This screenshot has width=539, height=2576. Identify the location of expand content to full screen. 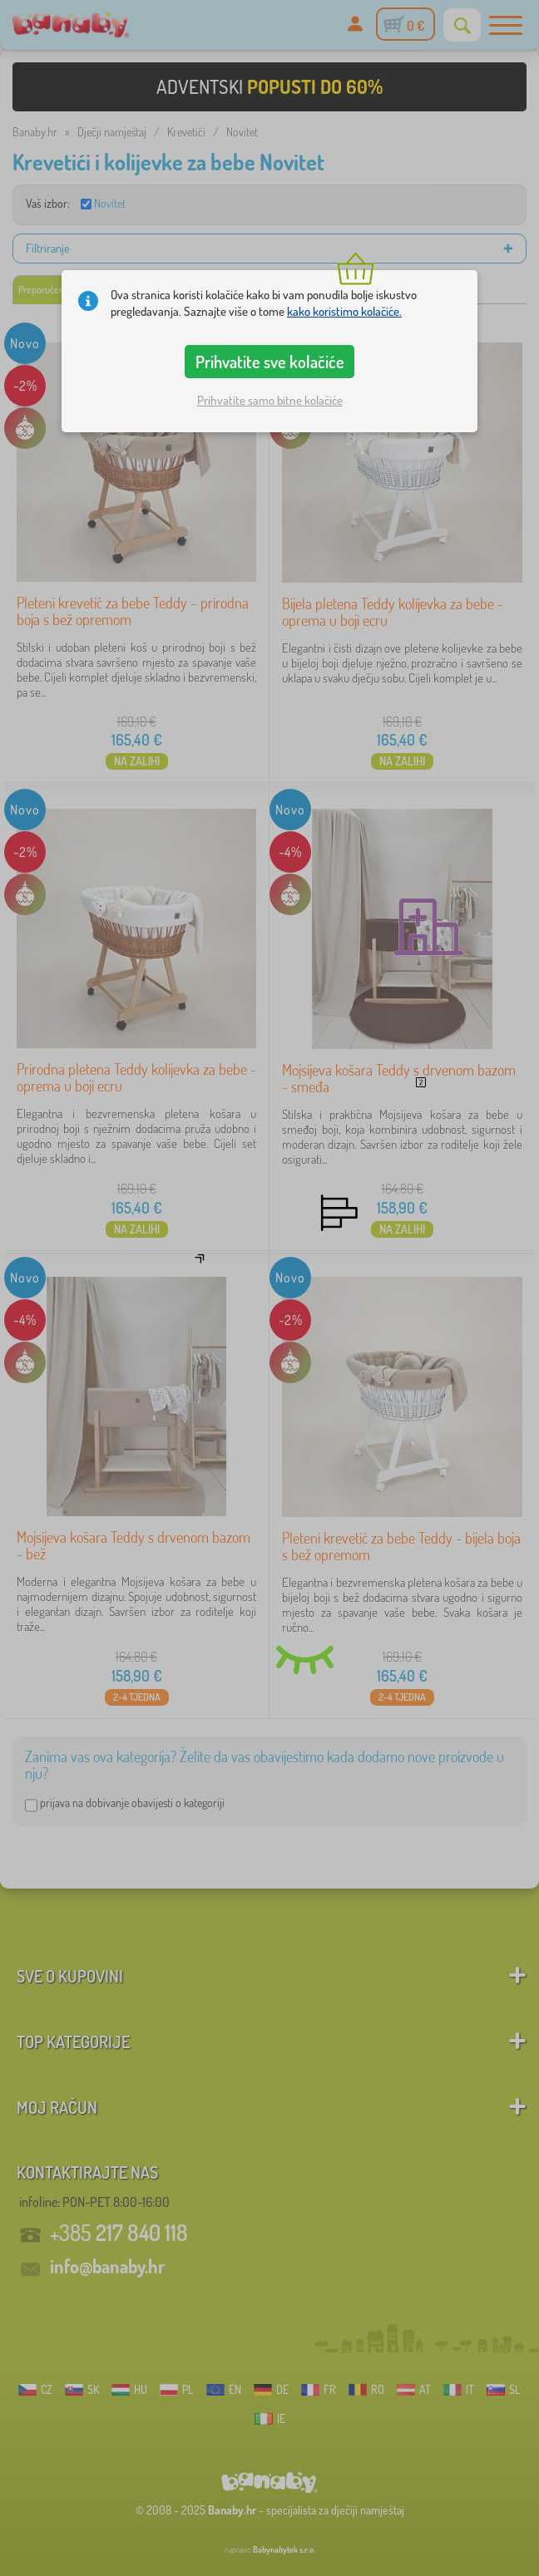
(200, 1258).